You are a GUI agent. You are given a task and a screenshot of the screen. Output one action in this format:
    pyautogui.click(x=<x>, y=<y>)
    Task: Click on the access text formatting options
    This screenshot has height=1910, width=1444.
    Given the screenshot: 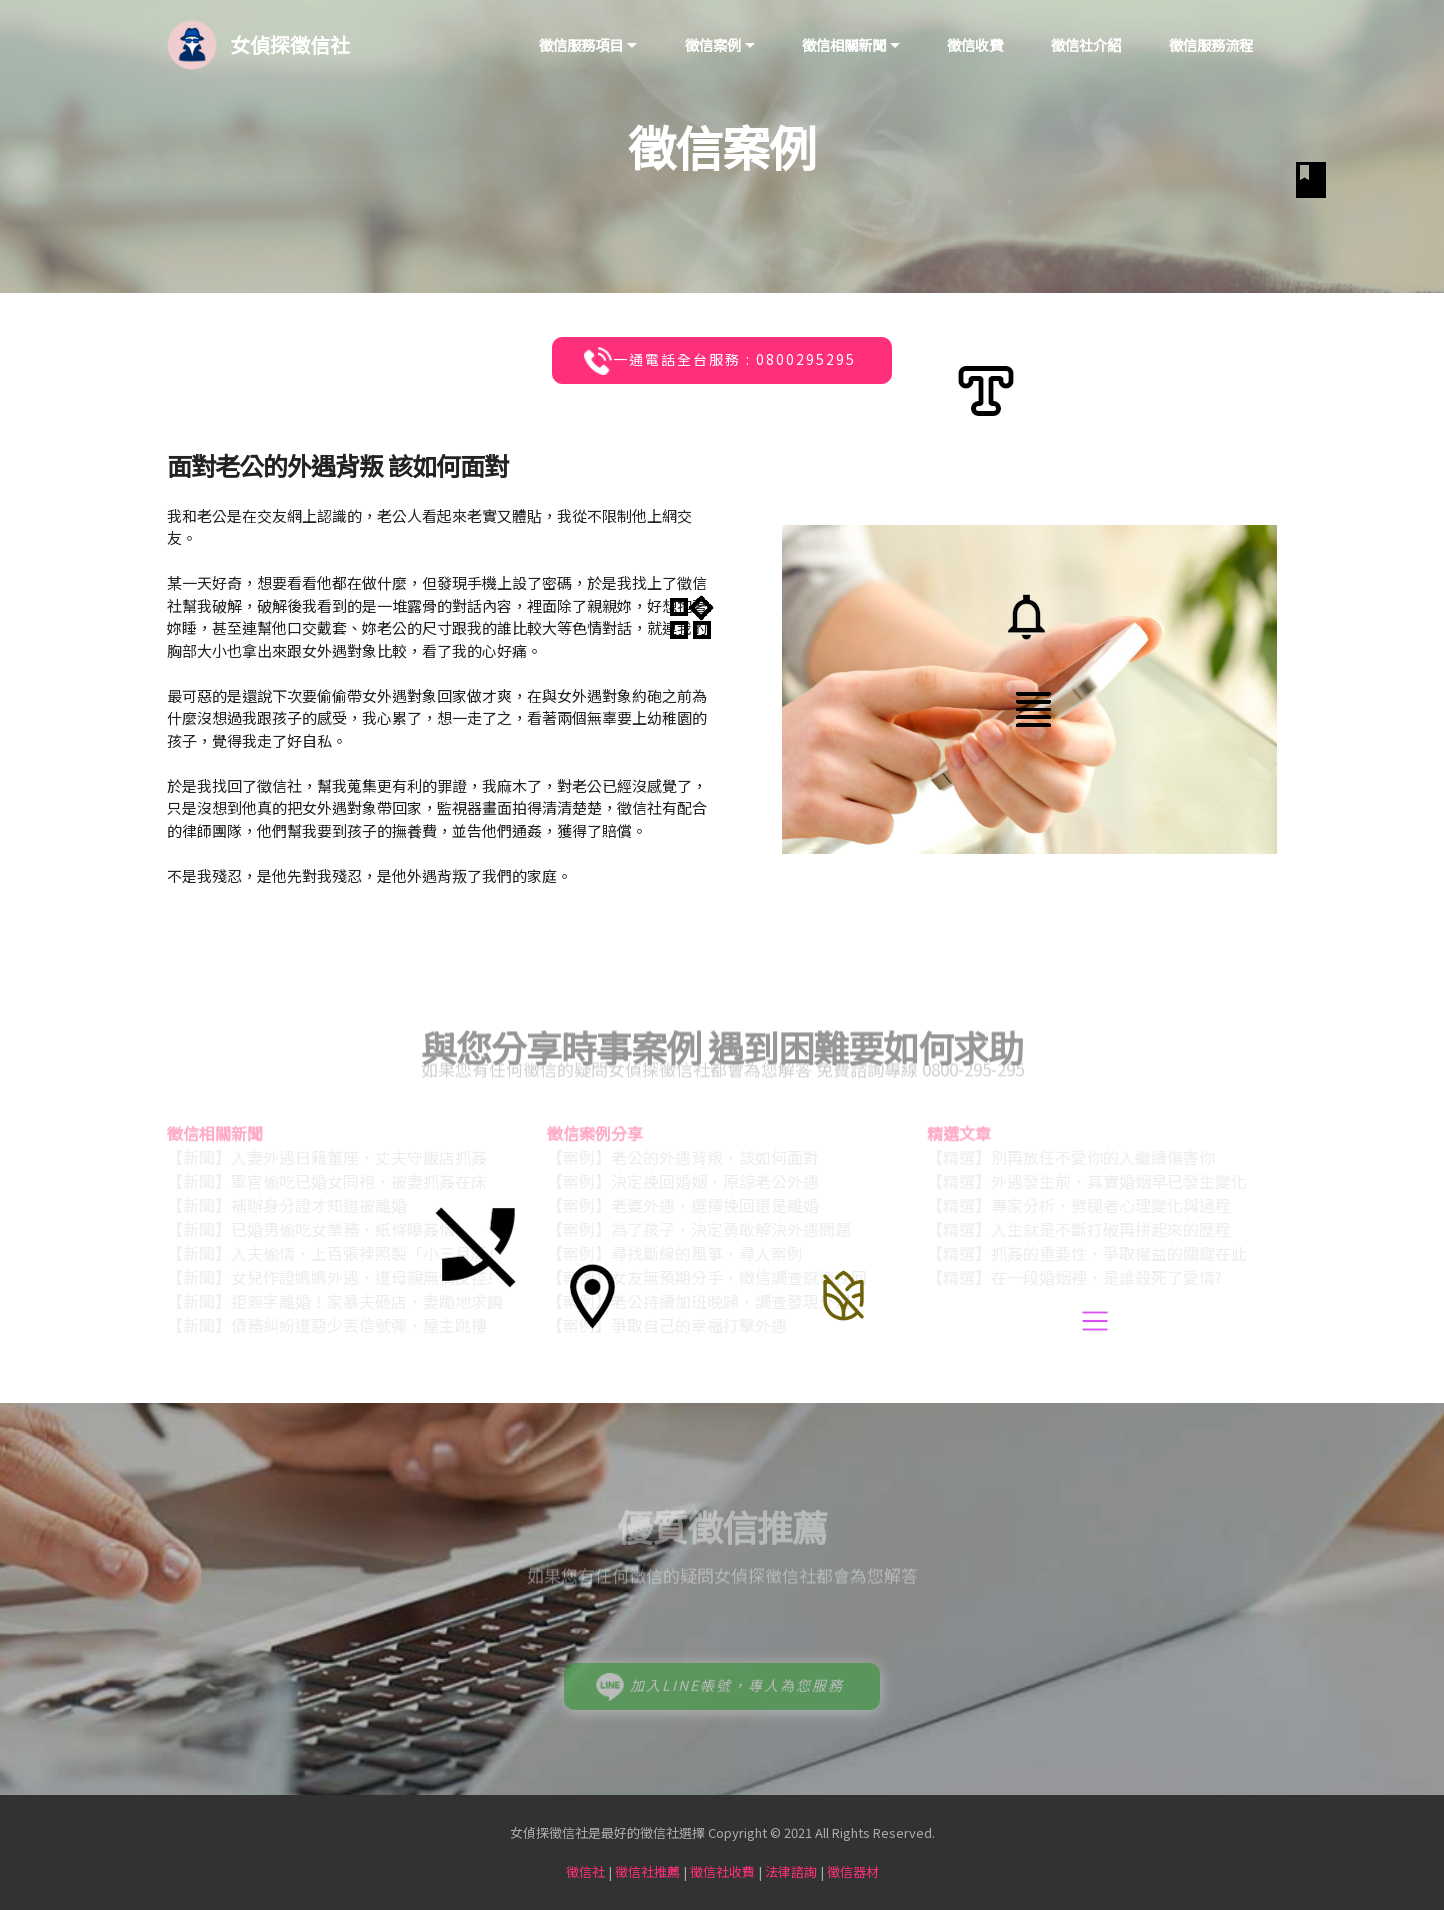 What is the action you would take?
    pyautogui.click(x=986, y=391)
    